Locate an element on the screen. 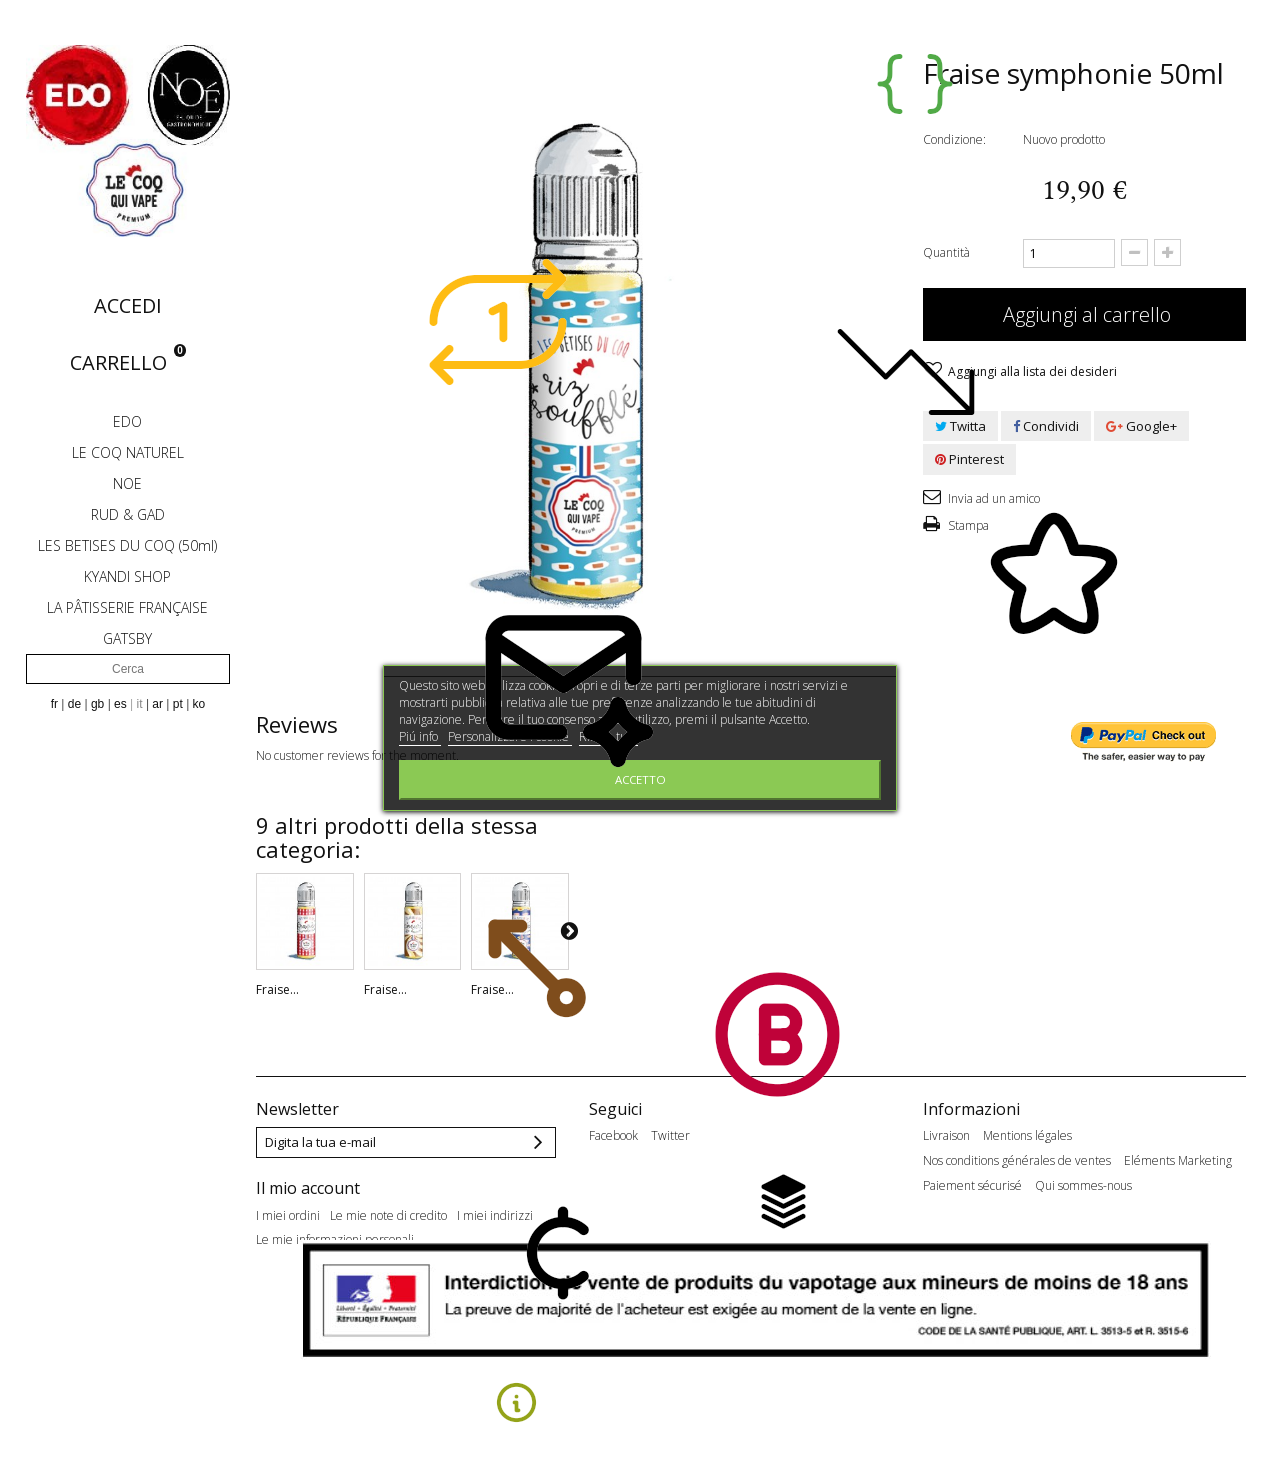  view layered content or stacked items is located at coordinates (783, 1201).